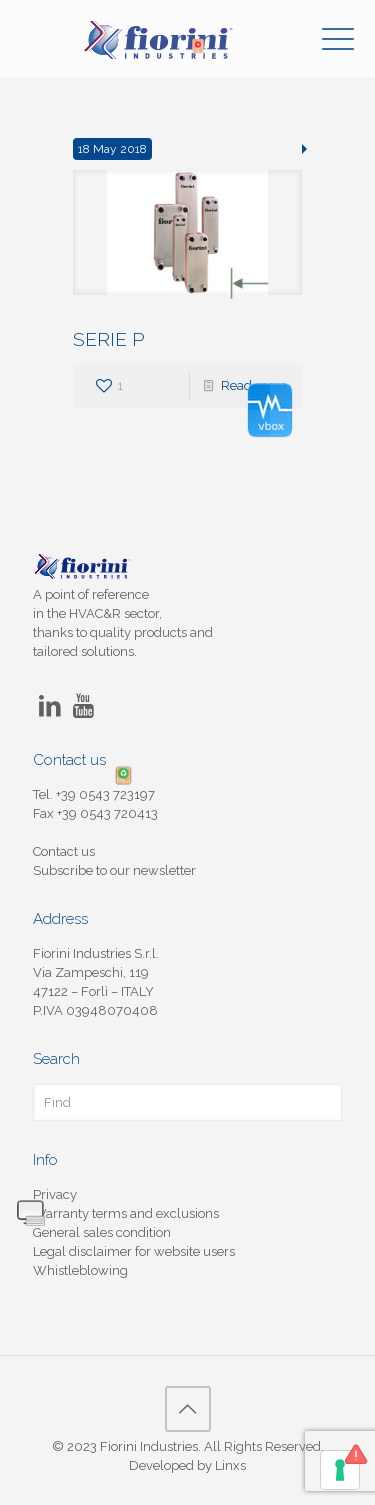 The image size is (375, 1505). What do you see at coordinates (270, 410) in the screenshot?
I see `virtualbox virtual machine configuration file` at bounding box center [270, 410].